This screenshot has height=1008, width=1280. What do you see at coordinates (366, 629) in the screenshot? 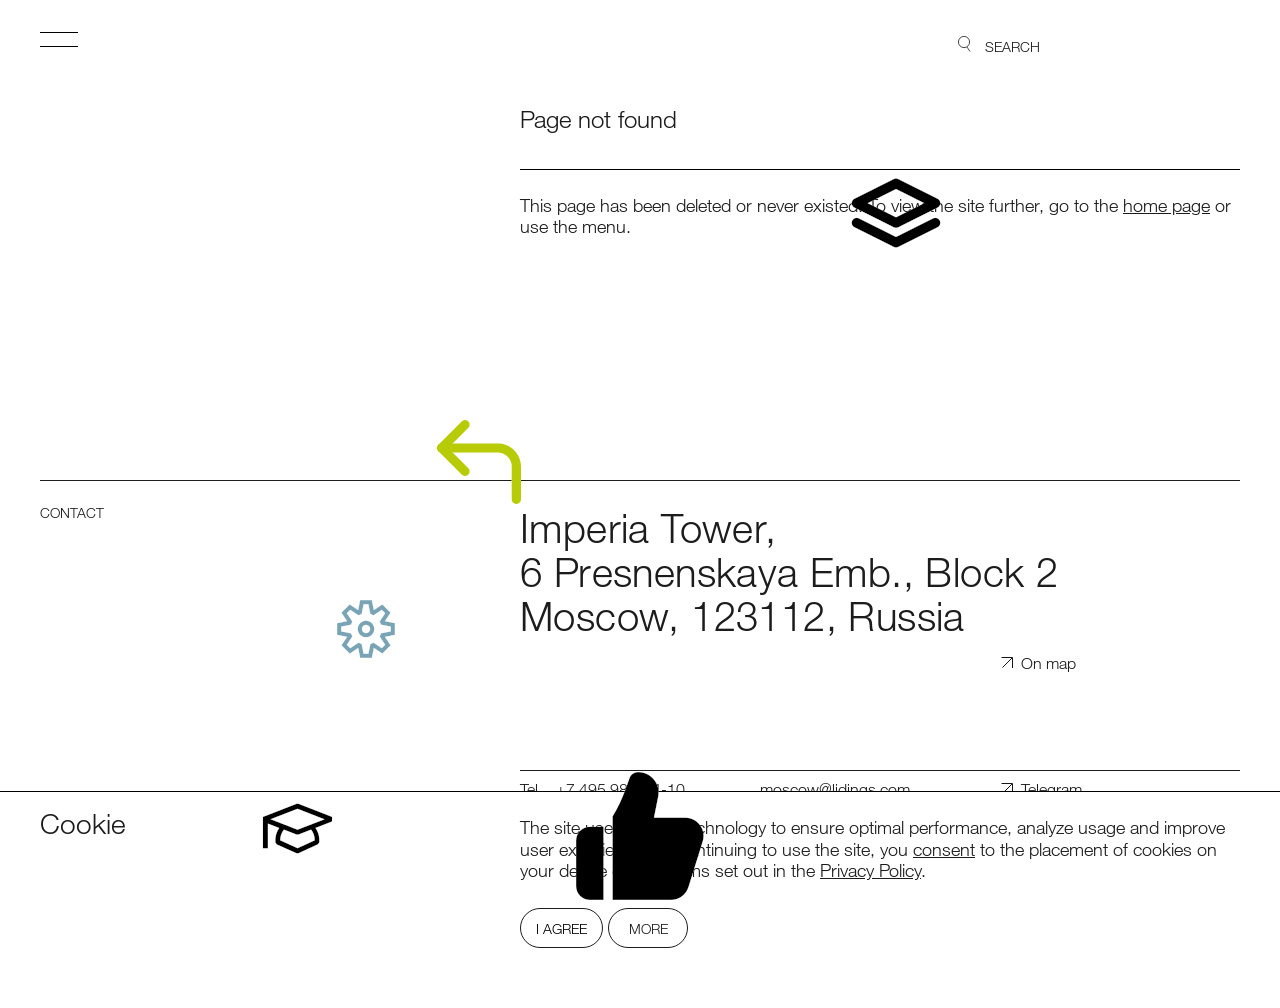
I see `open settings or preferences` at bounding box center [366, 629].